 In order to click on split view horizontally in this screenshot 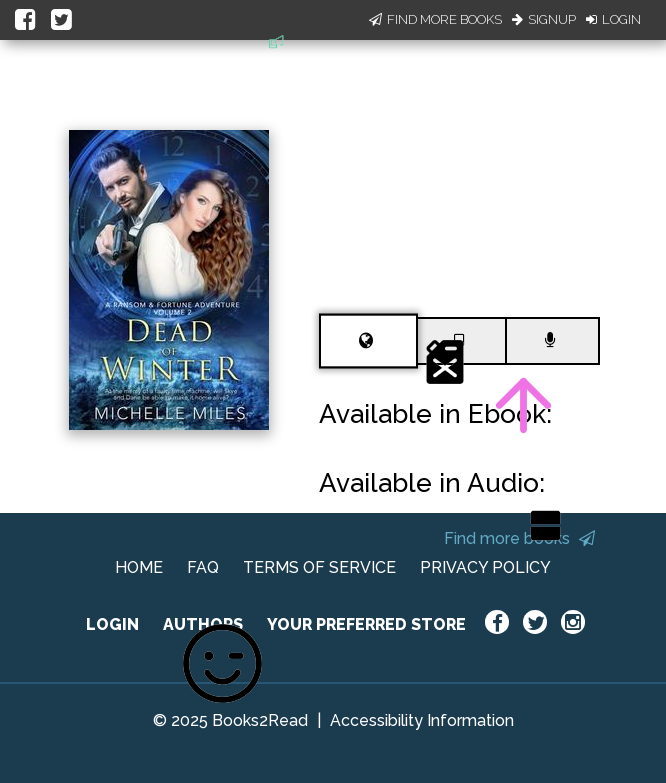, I will do `click(545, 525)`.